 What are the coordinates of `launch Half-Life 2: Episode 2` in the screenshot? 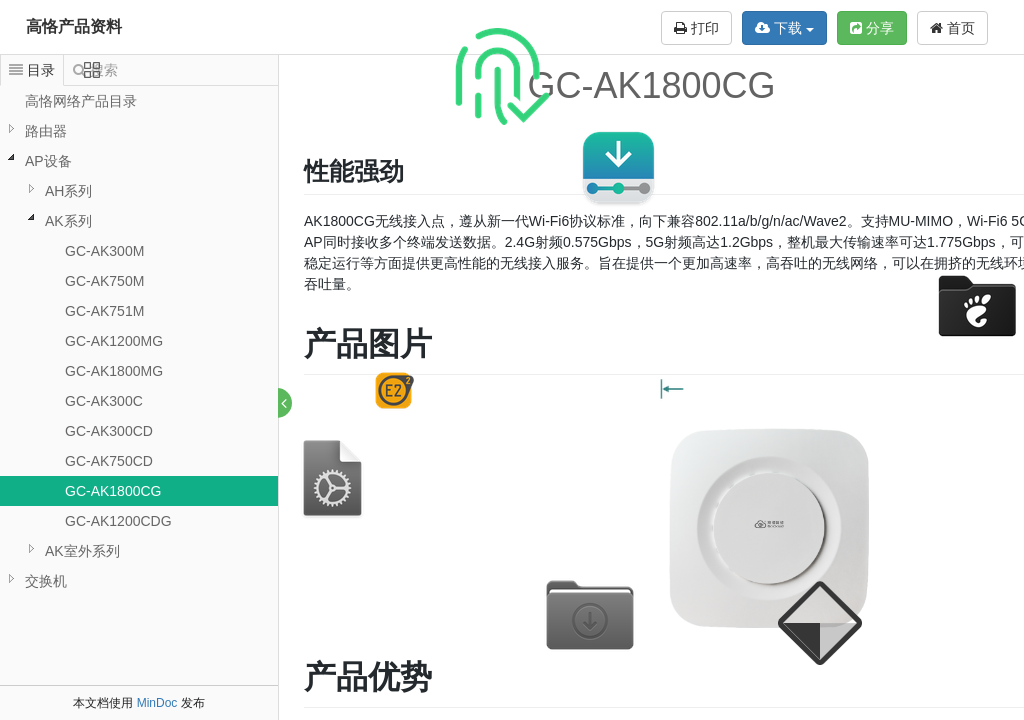 It's located at (393, 390).